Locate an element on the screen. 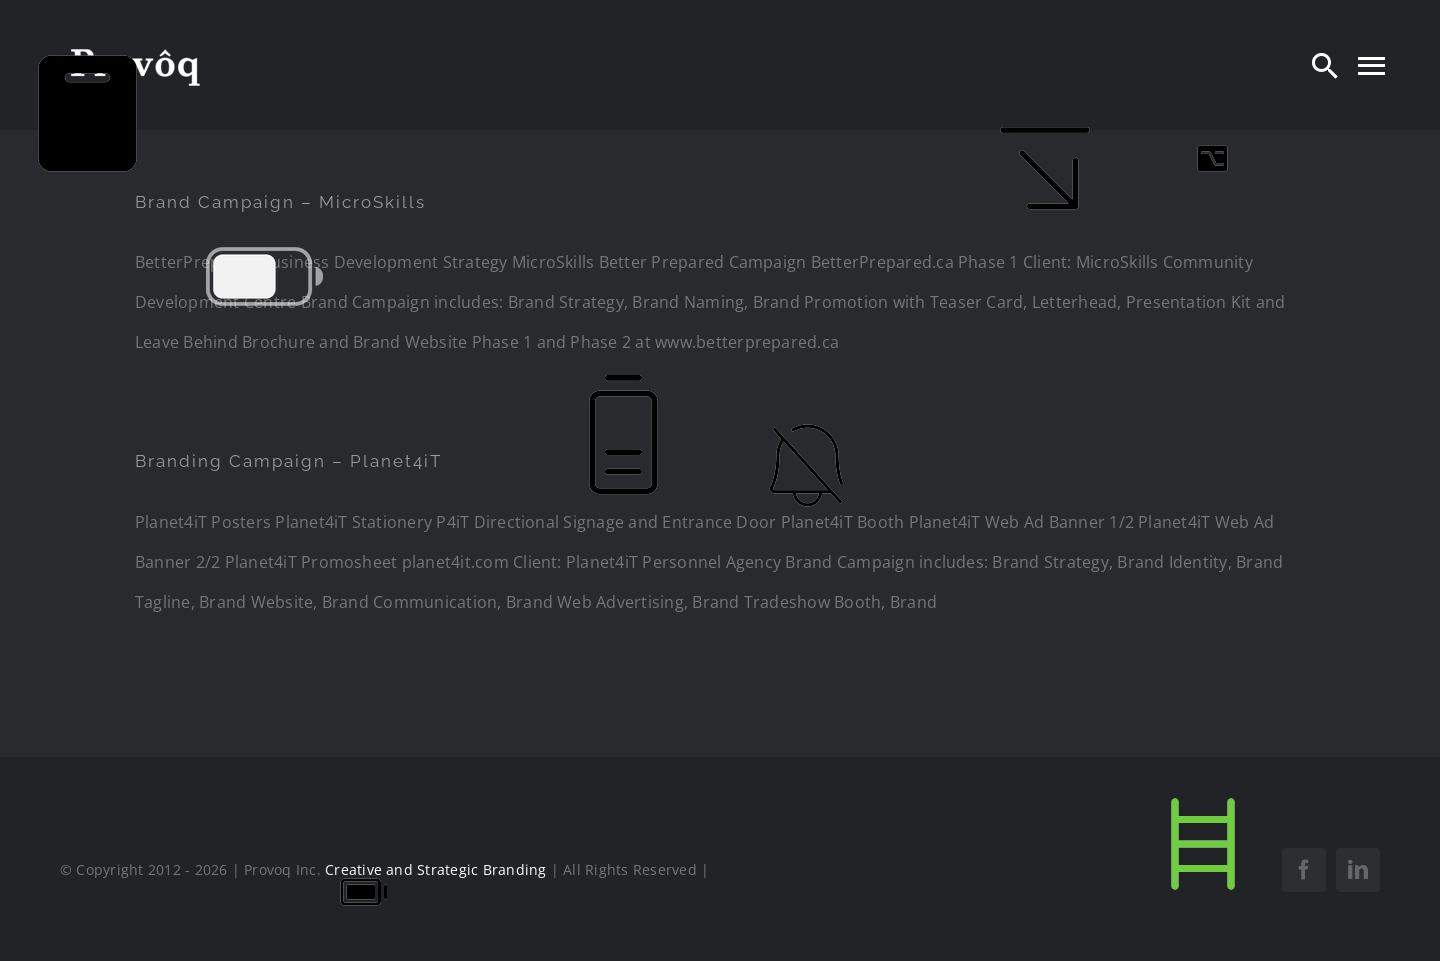  keyboard option/alt key symbol is located at coordinates (1212, 158).